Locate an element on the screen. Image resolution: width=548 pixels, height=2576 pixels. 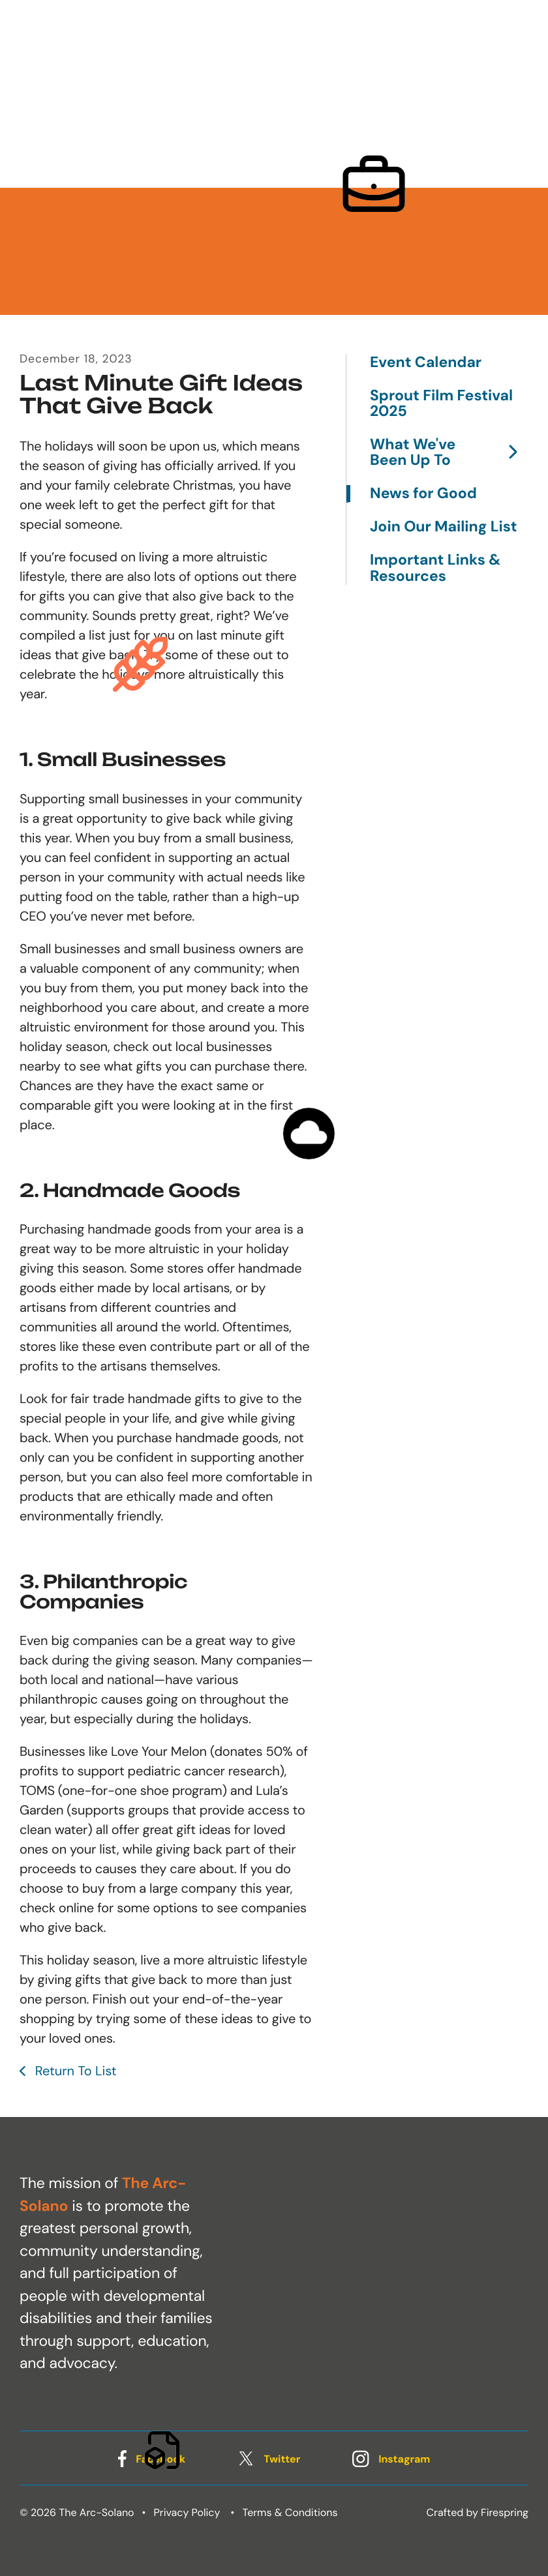
access business or work-related features is located at coordinates (374, 186).